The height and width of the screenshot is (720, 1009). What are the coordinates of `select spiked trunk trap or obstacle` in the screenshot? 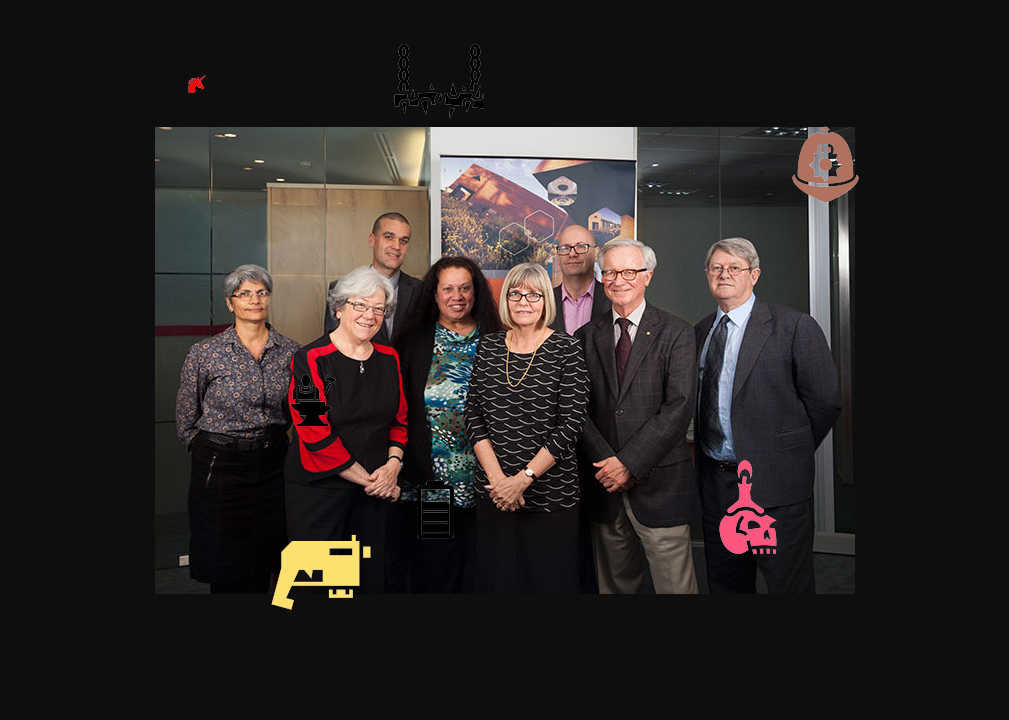 It's located at (439, 90).